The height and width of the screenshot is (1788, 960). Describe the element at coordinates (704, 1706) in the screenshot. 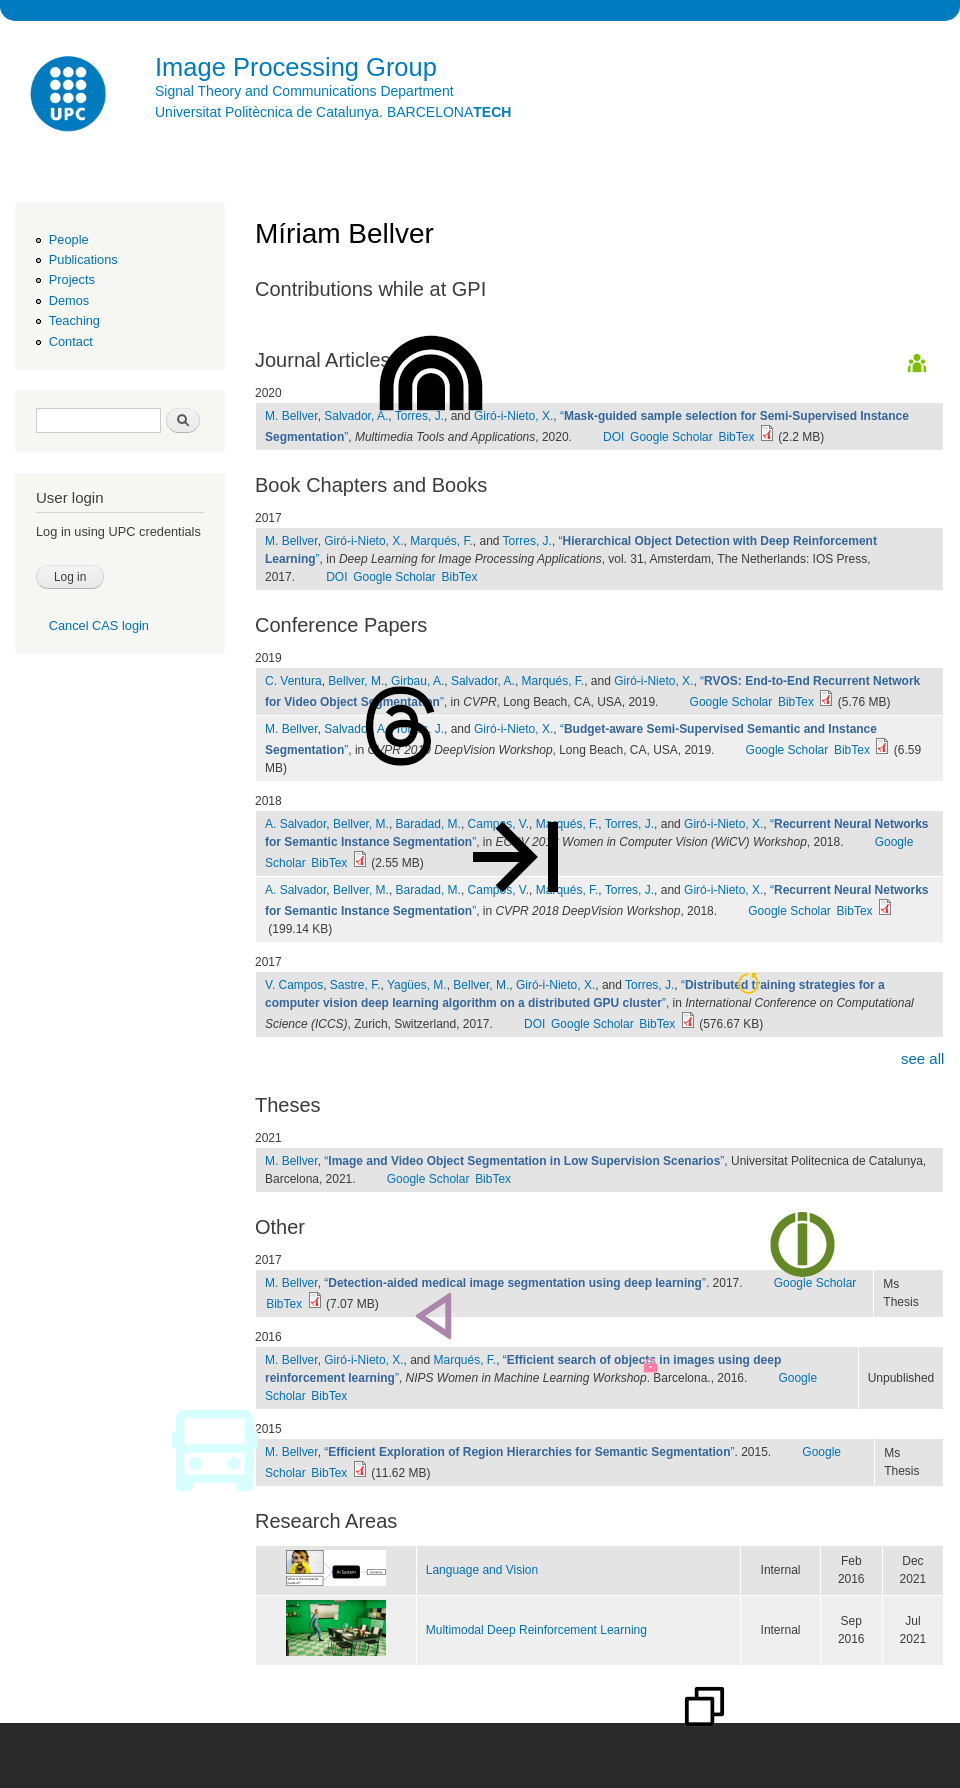

I see `view multiple unchecked items or tasks` at that location.